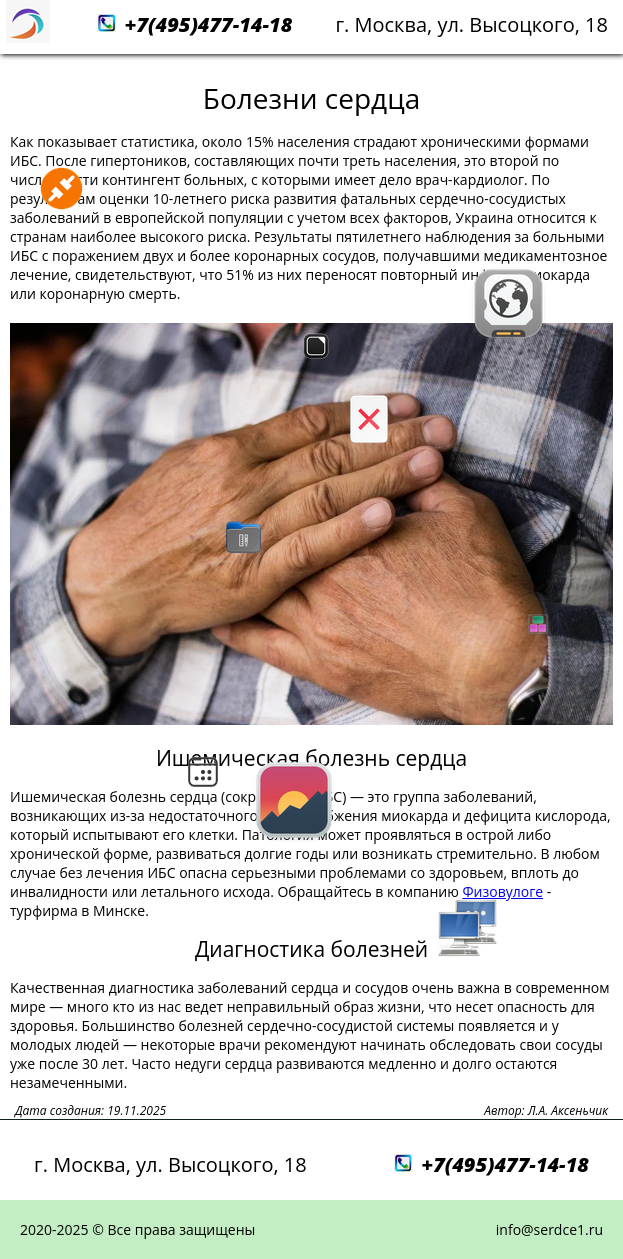 The image size is (623, 1259). I want to click on select all items in the current view, so click(538, 624).